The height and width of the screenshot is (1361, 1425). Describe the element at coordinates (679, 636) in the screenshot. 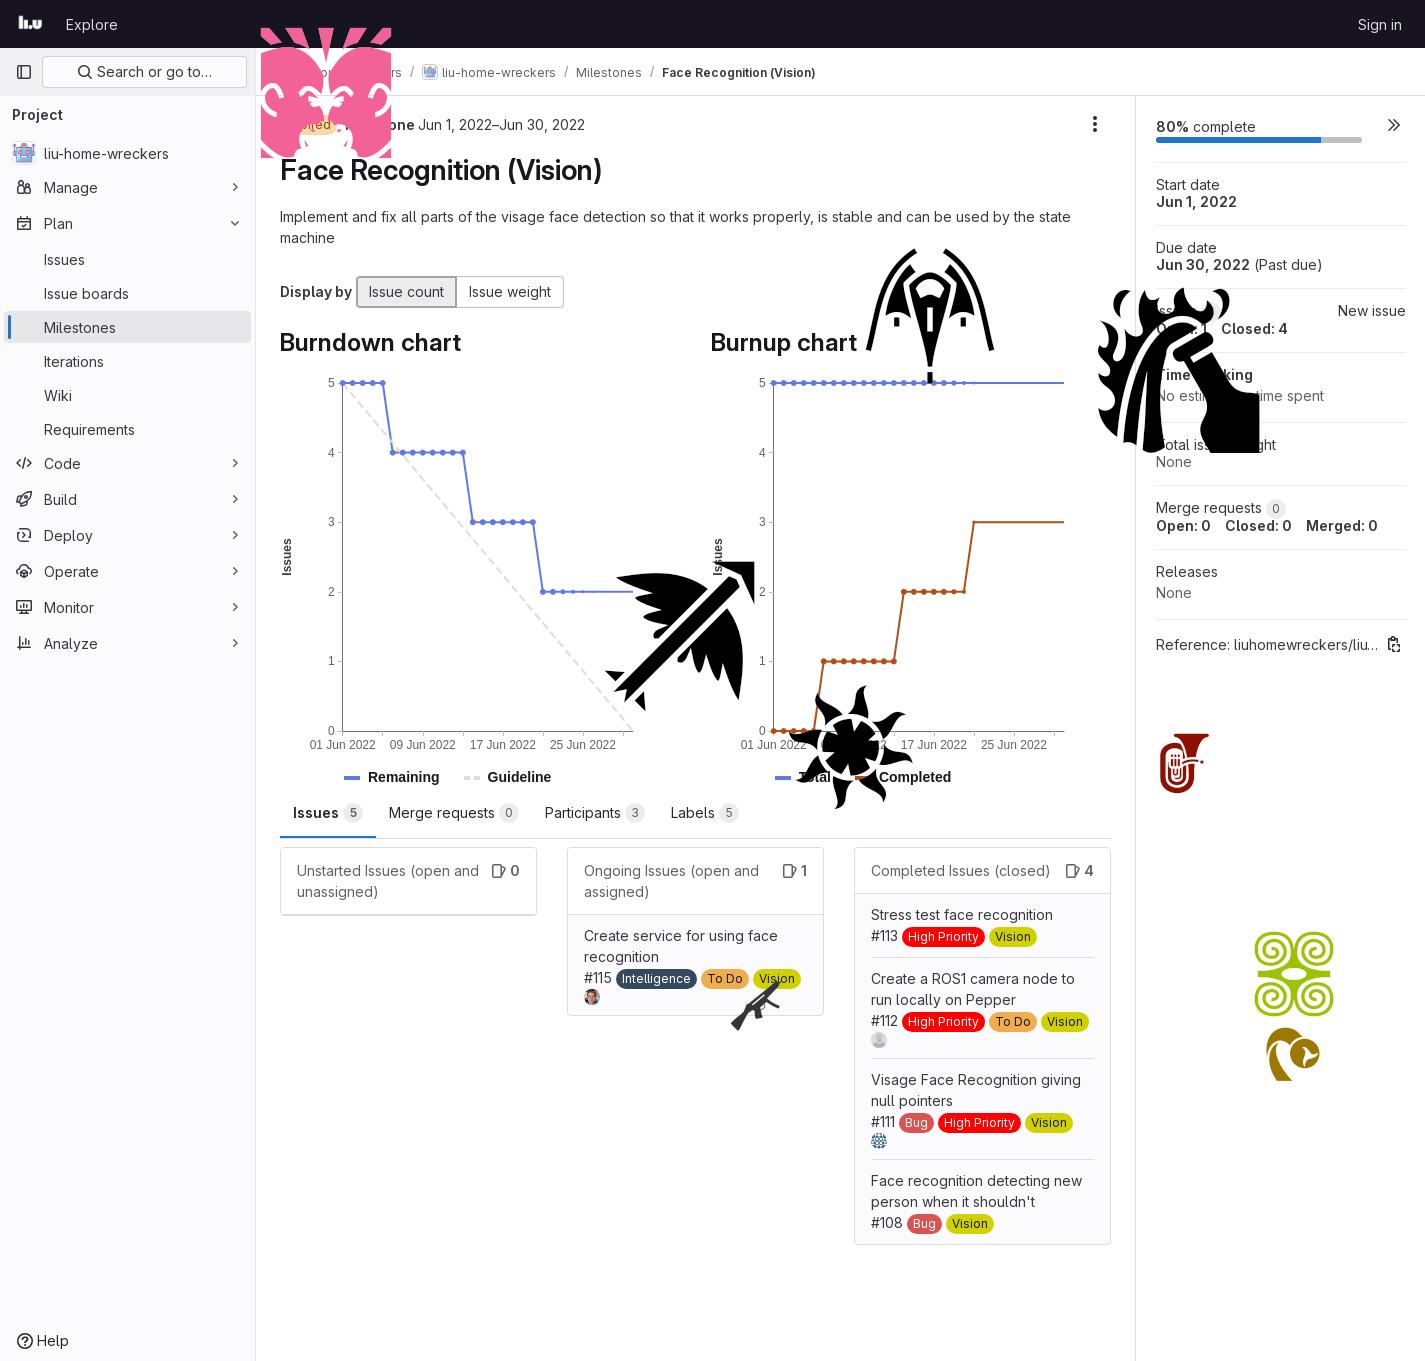

I see `indicates a ranged weapon or archery skill` at that location.